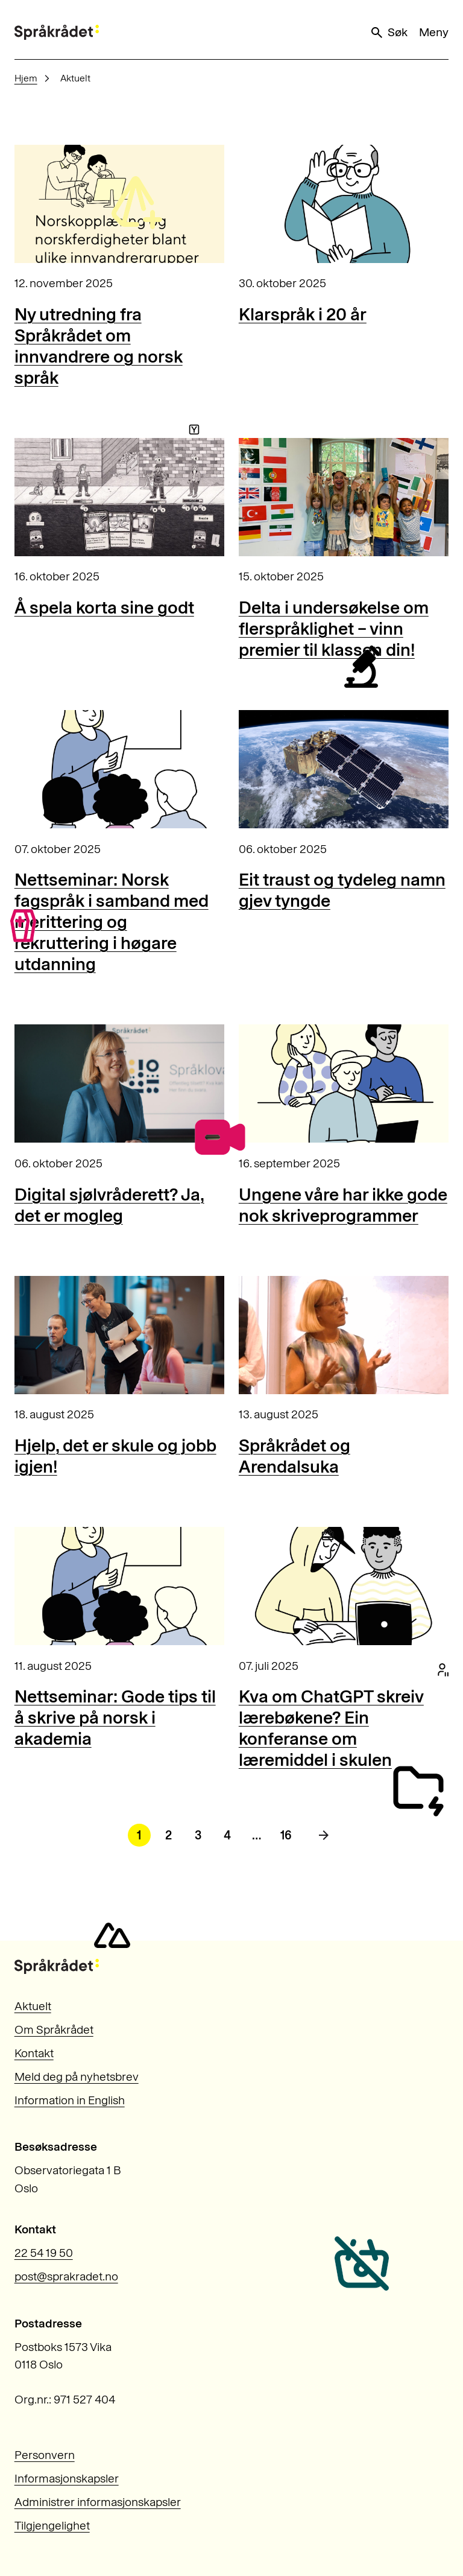 The width and height of the screenshot is (463, 2576). What do you see at coordinates (220, 1137) in the screenshot?
I see `remove video from playlist or queue` at bounding box center [220, 1137].